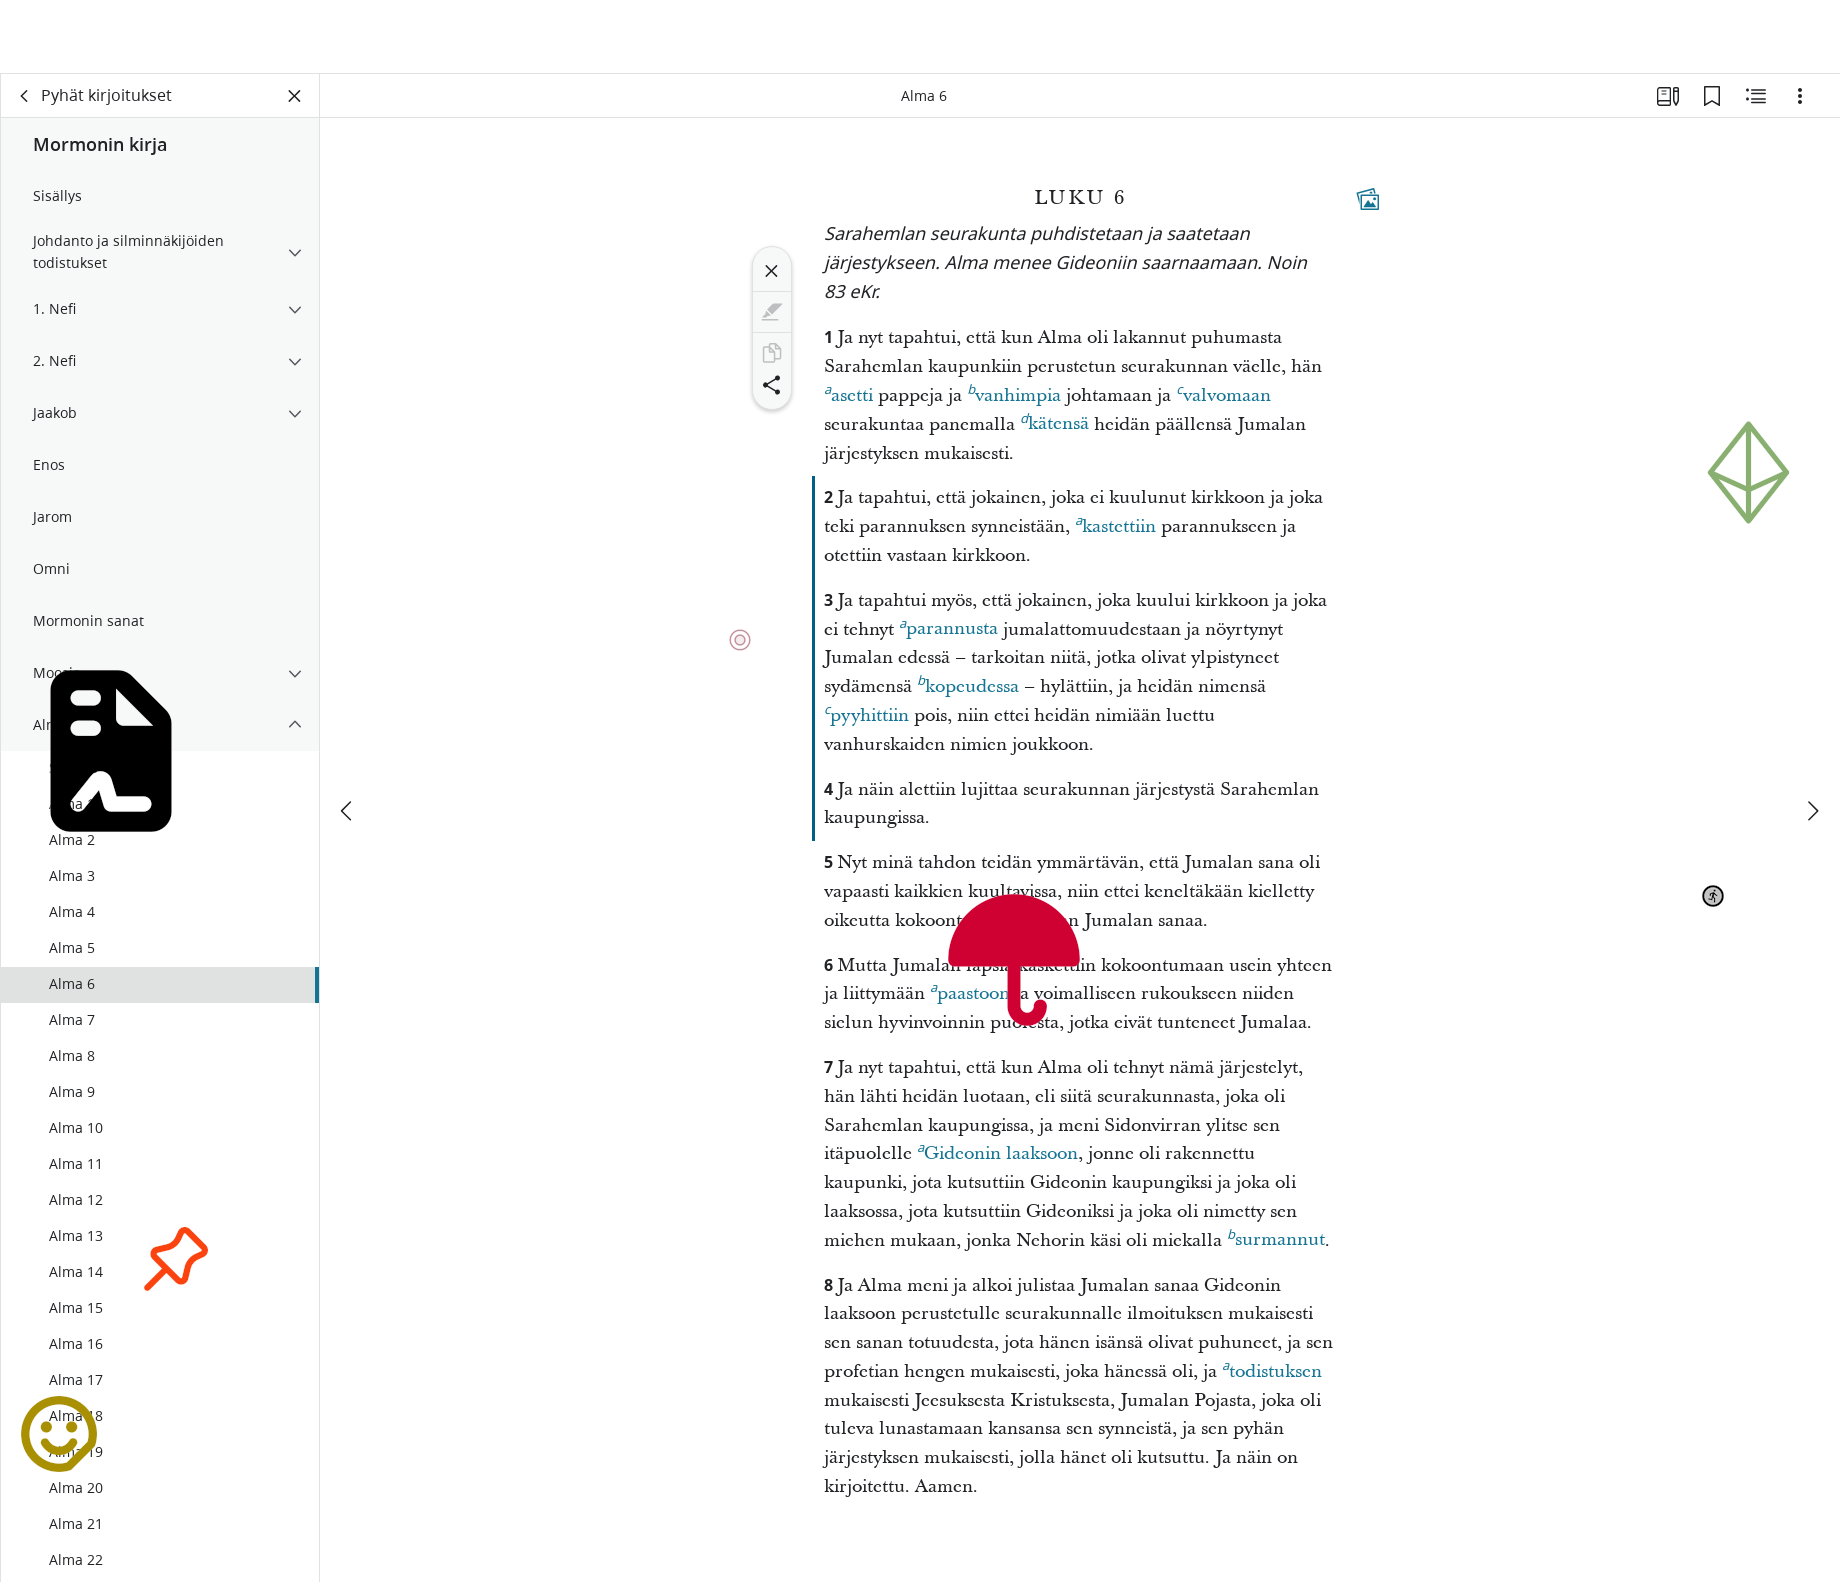 The image size is (1840, 1582). I want to click on access running or jogging routes, so click(1713, 896).